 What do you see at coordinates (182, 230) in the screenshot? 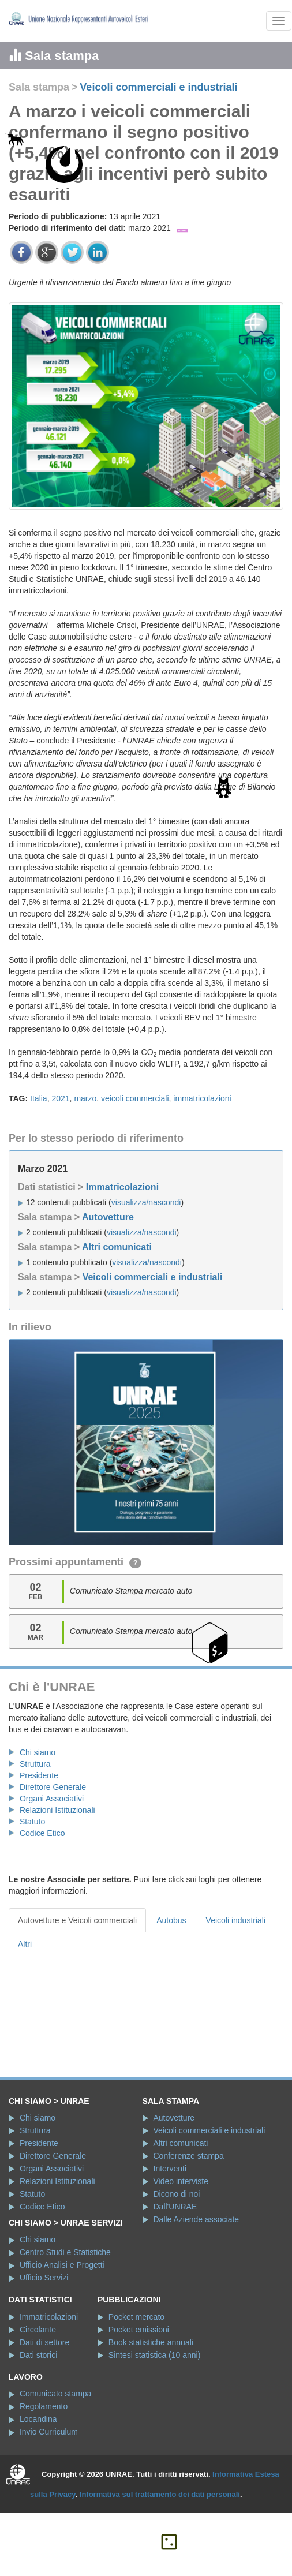
I see `Fluke corporation brand logo` at bounding box center [182, 230].